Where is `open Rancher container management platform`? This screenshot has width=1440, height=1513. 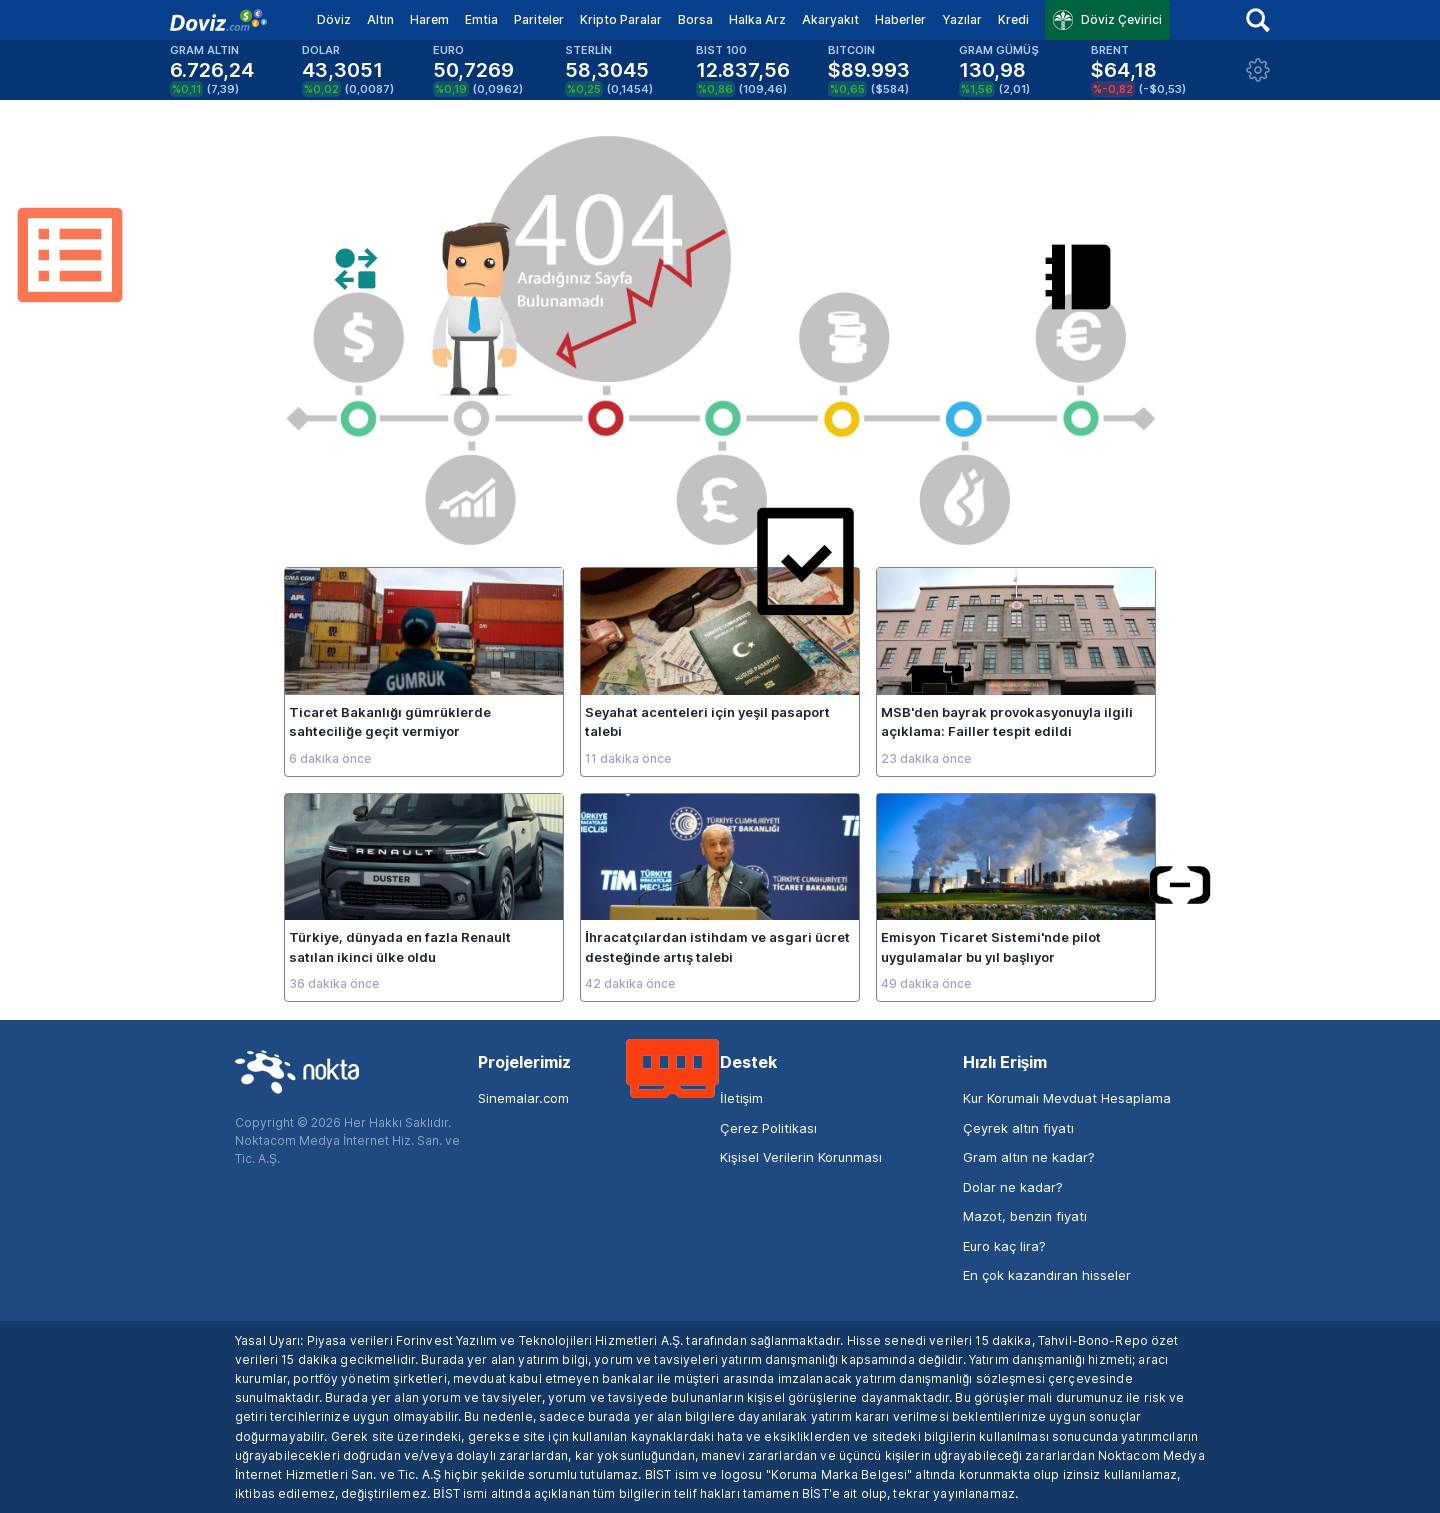 open Rancher container management platform is located at coordinates (940, 677).